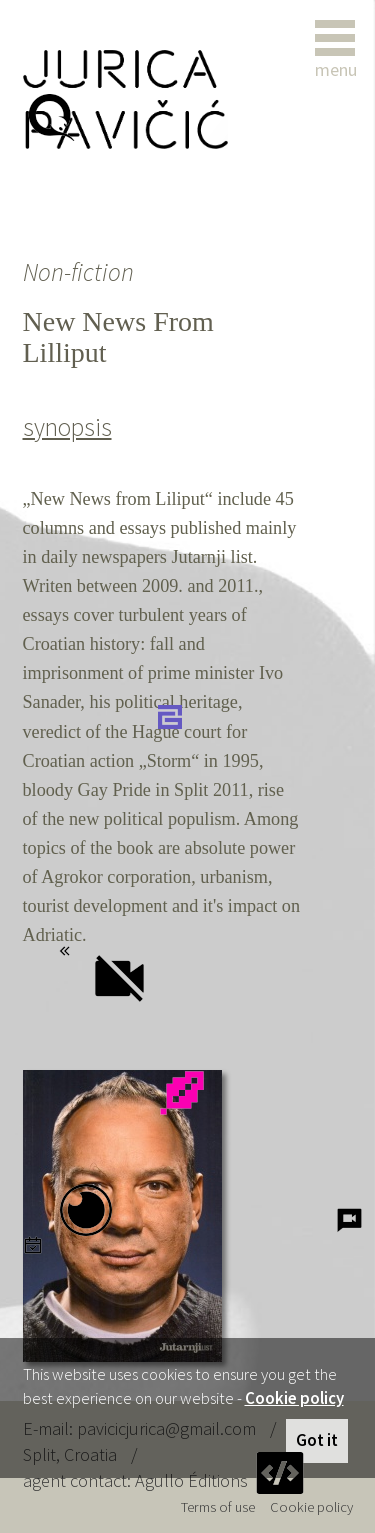 The width and height of the screenshot is (375, 1533). What do you see at coordinates (86, 1210) in the screenshot?
I see `open insomnia api client` at bounding box center [86, 1210].